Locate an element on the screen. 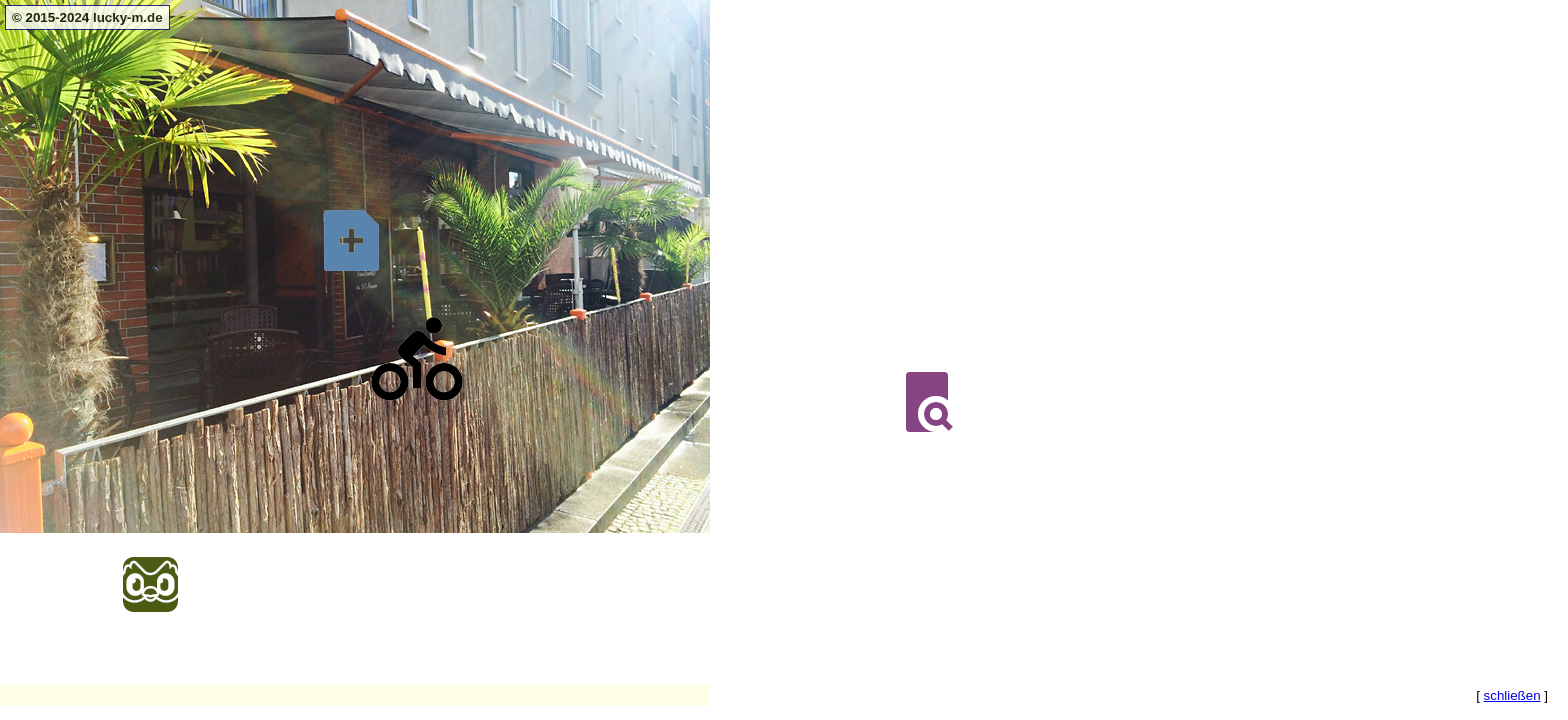 The width and height of the screenshot is (1568, 720). find my phone feature is located at coordinates (927, 402).